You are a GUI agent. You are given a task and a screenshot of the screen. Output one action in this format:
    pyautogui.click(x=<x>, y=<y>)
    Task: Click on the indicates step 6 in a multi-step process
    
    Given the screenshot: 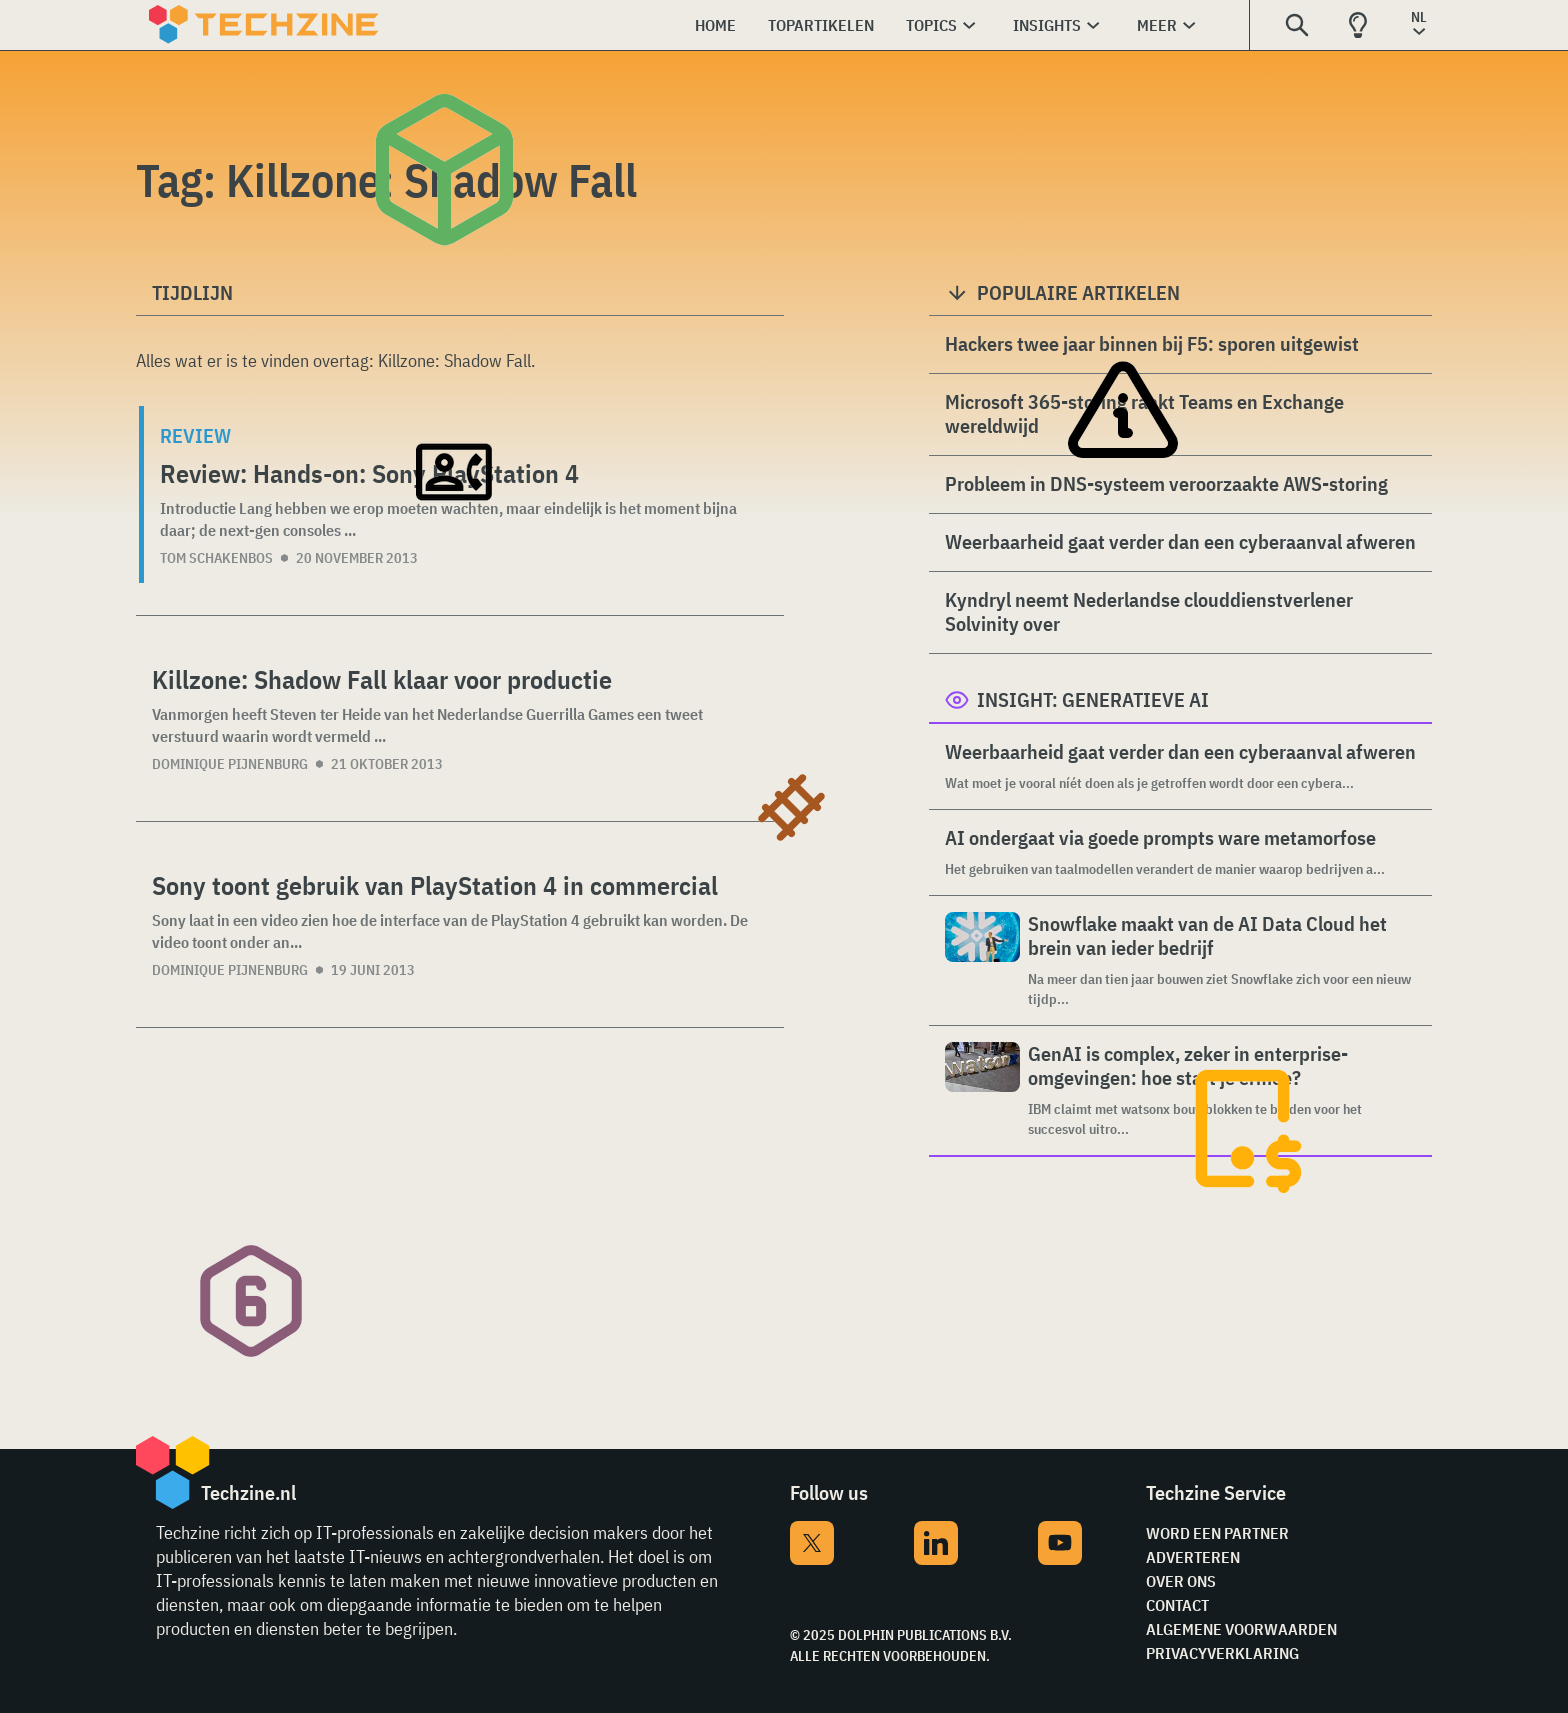 What is the action you would take?
    pyautogui.click(x=251, y=1301)
    